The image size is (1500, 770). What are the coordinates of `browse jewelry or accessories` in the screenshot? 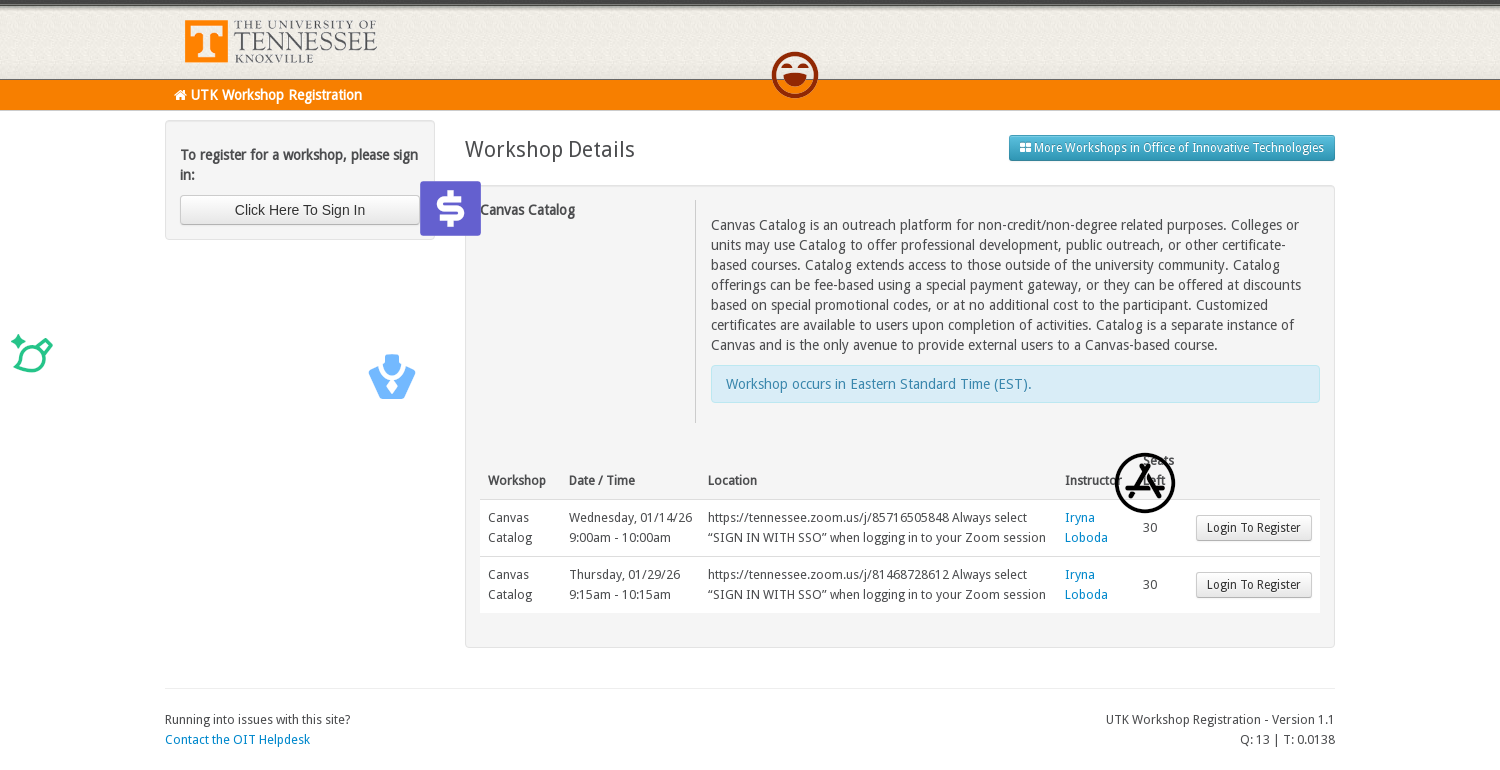 It's located at (392, 378).